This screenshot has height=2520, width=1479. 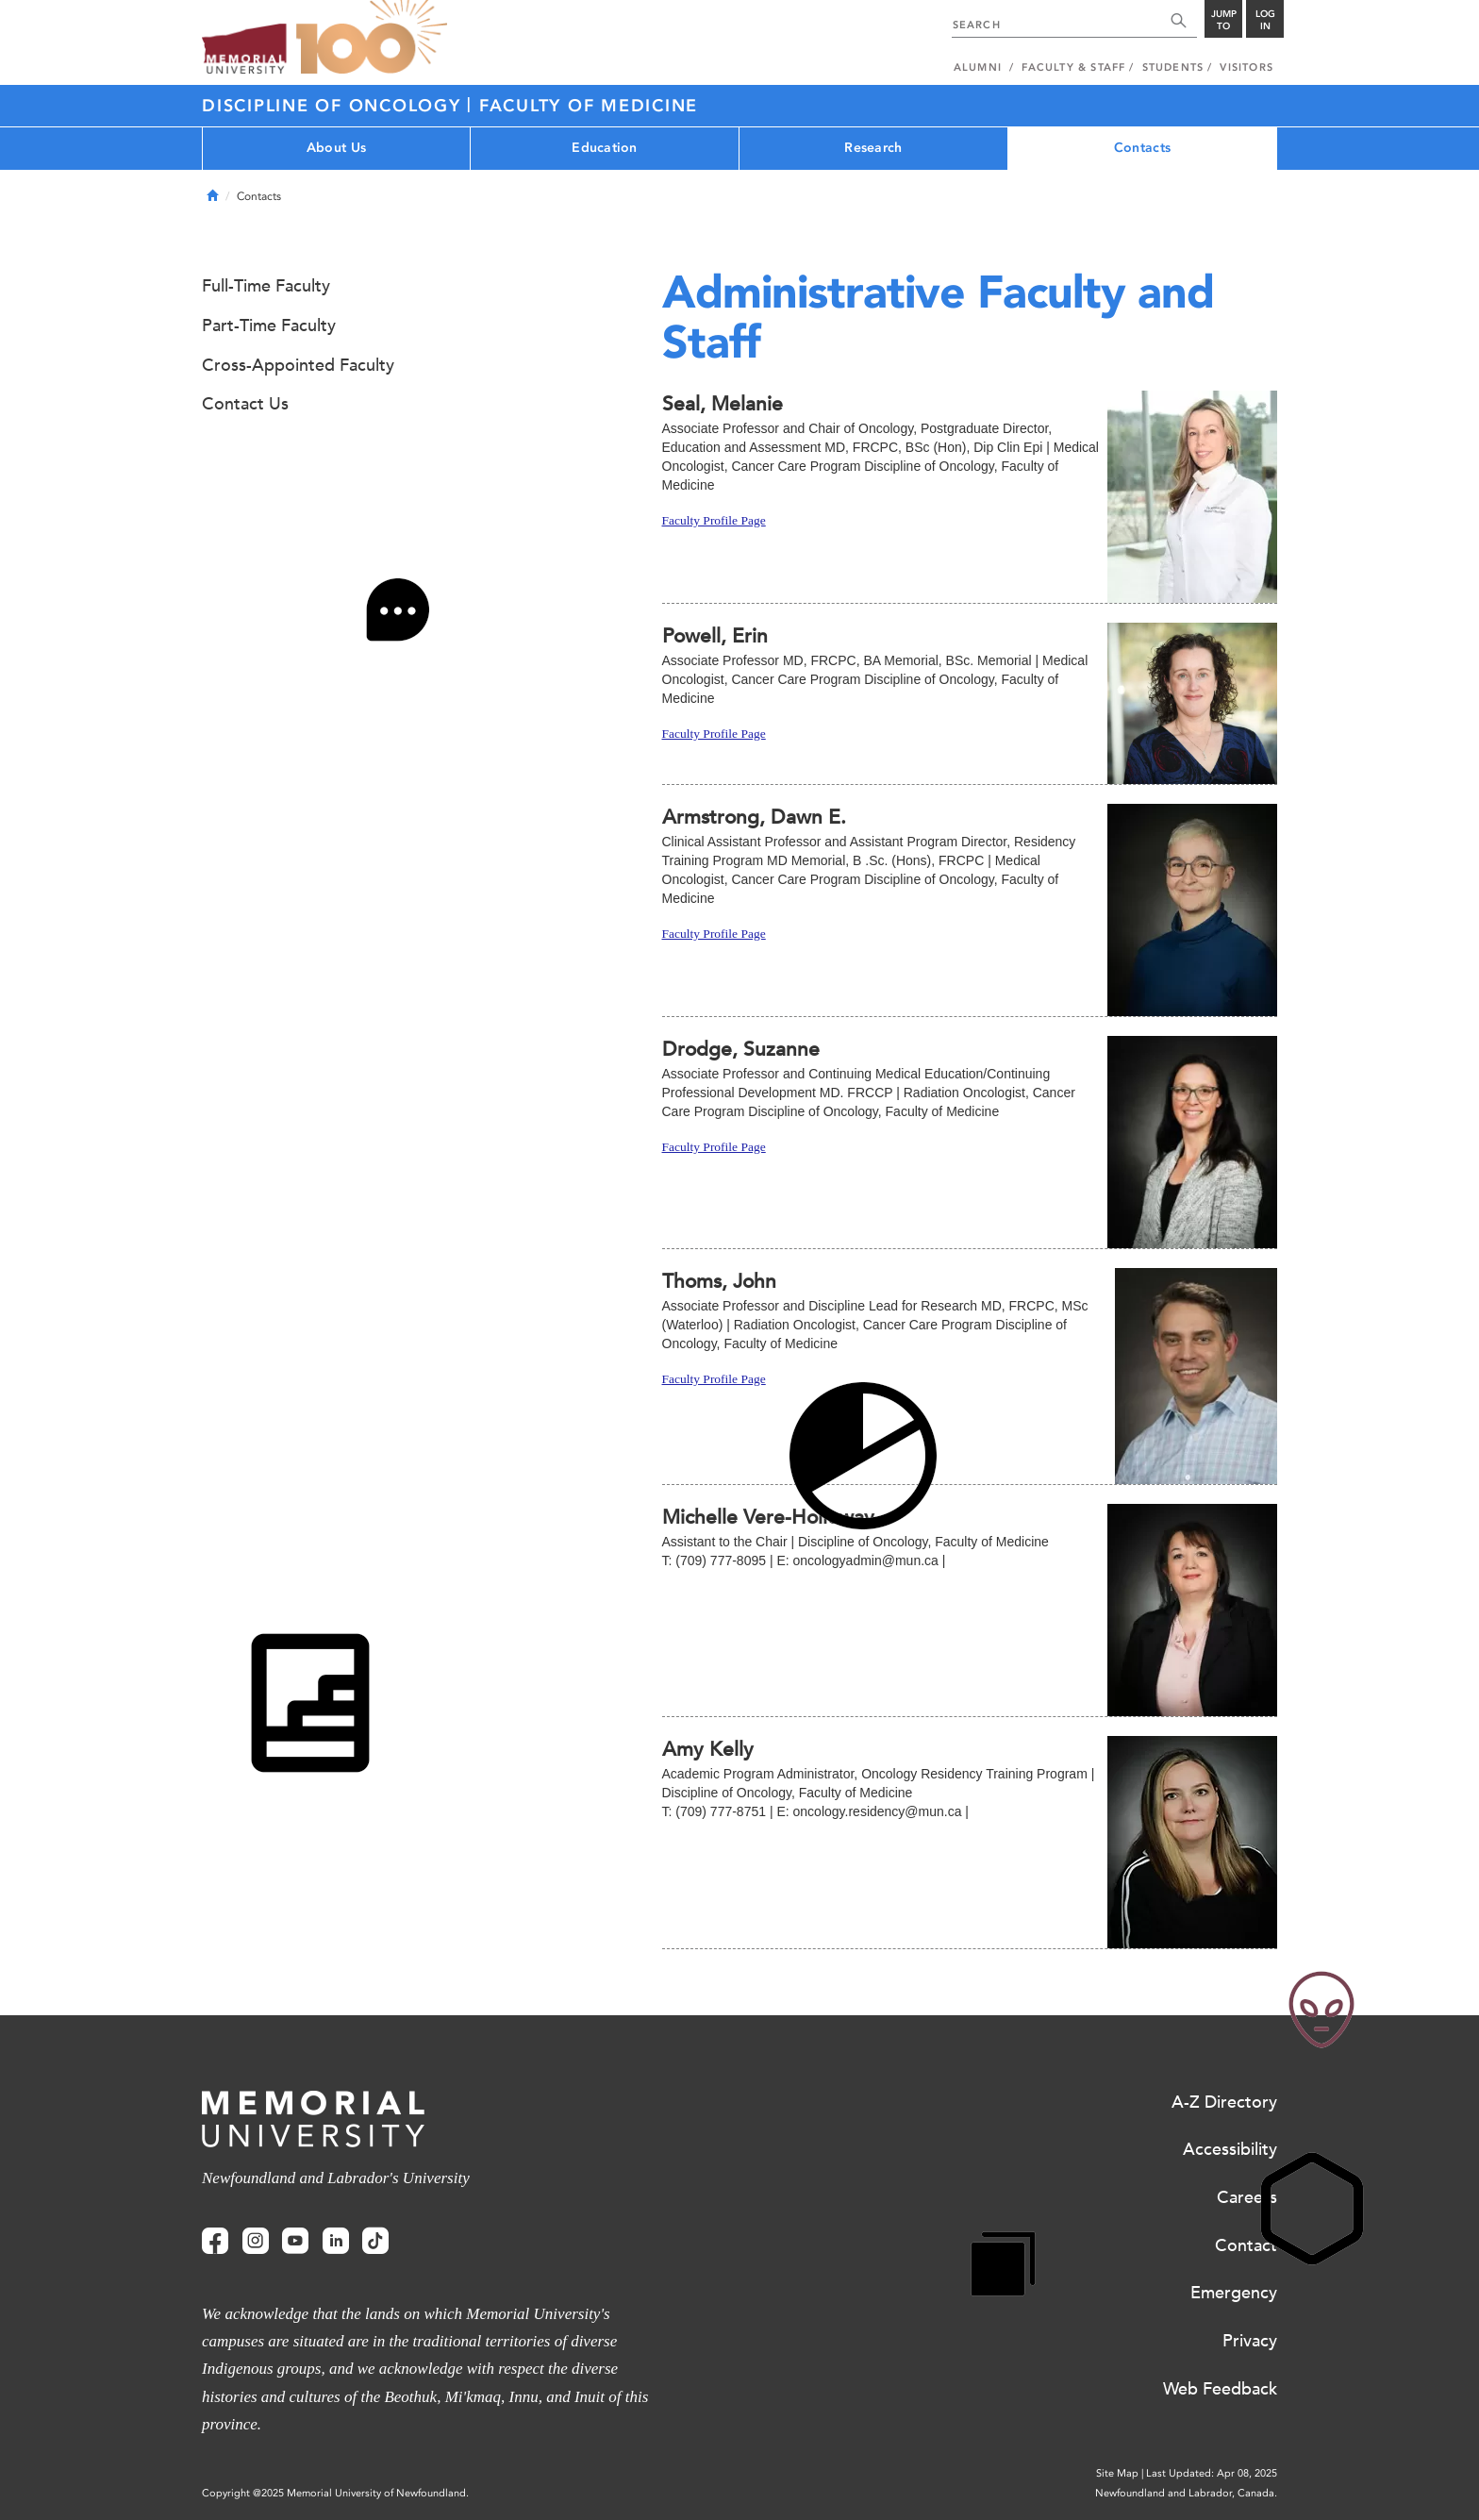 I want to click on view analytics or statistics breakdown, so click(x=863, y=1456).